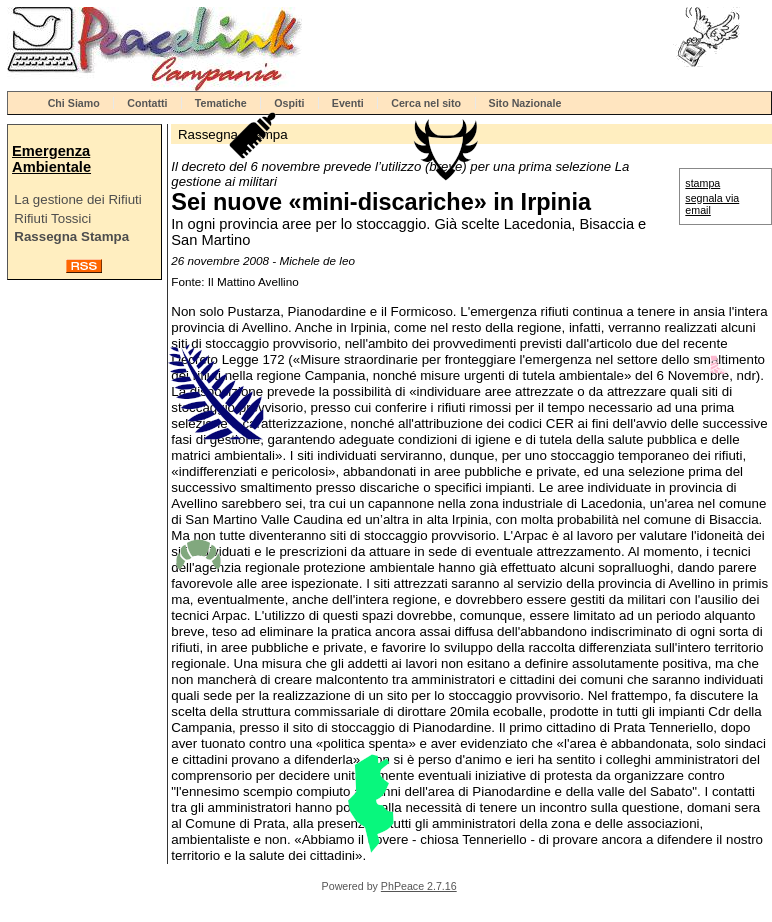 Image resolution: width=772 pixels, height=922 pixels. What do you see at coordinates (198, 554) in the screenshot?
I see `browse bakery or pastry items` at bounding box center [198, 554].